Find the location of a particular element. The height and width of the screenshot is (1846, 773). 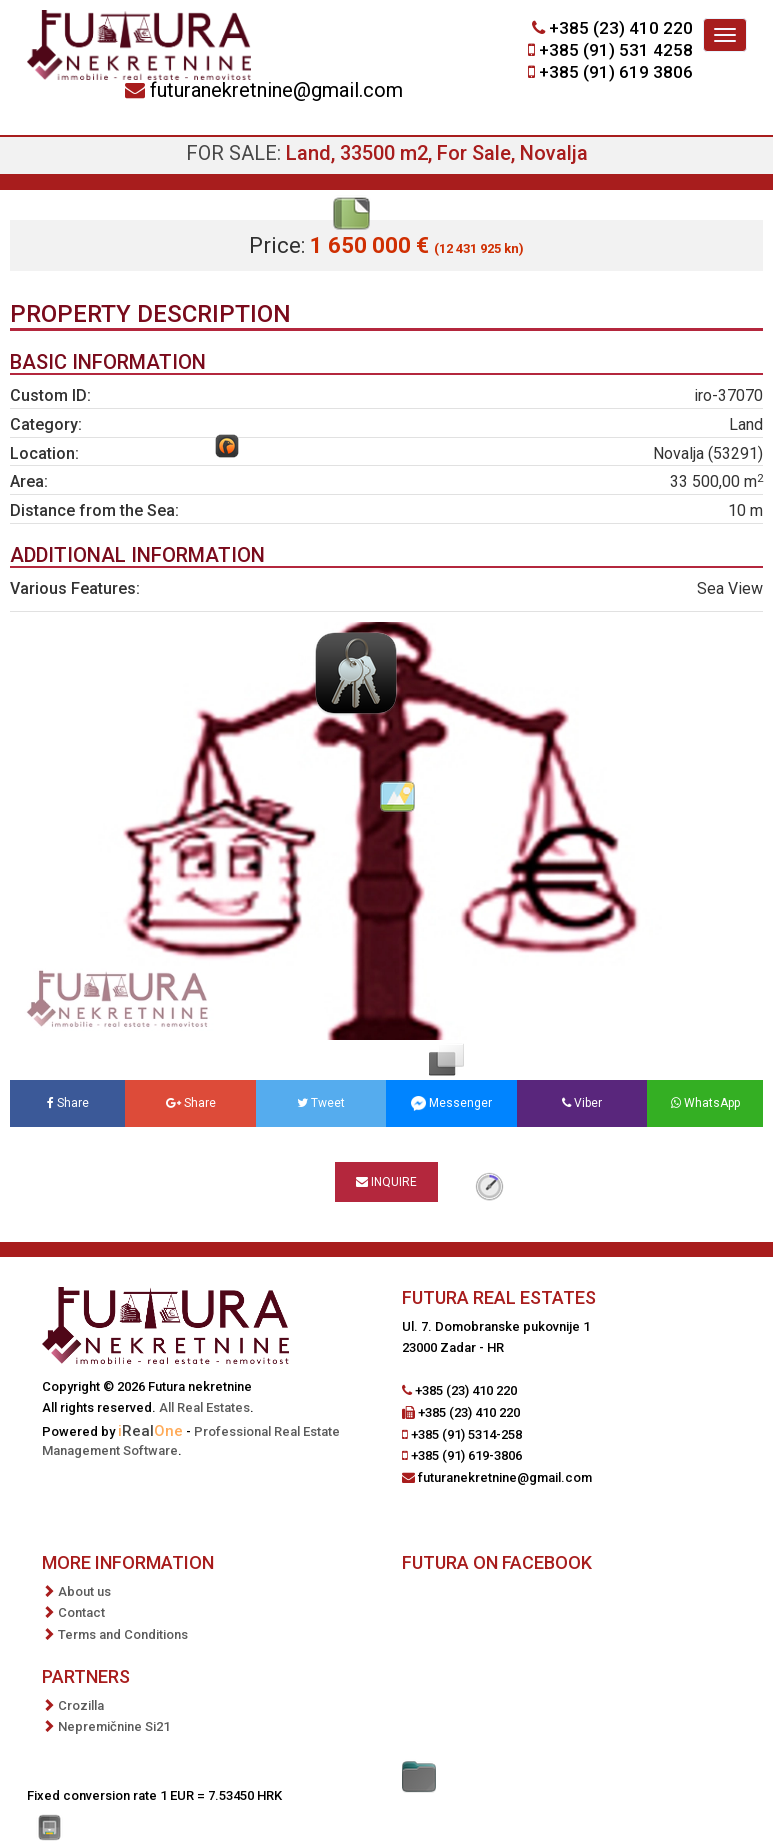

change desktop wallpaper settings is located at coordinates (351, 213).